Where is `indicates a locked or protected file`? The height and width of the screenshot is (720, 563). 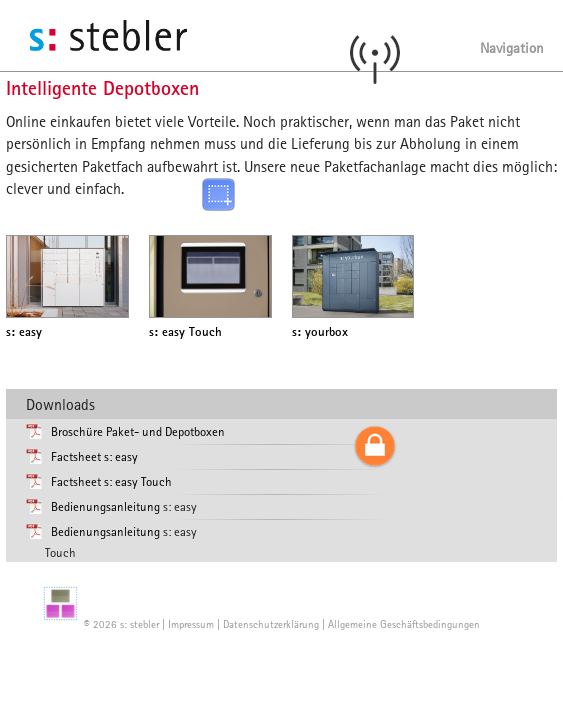
indicates a locked or protected file is located at coordinates (375, 446).